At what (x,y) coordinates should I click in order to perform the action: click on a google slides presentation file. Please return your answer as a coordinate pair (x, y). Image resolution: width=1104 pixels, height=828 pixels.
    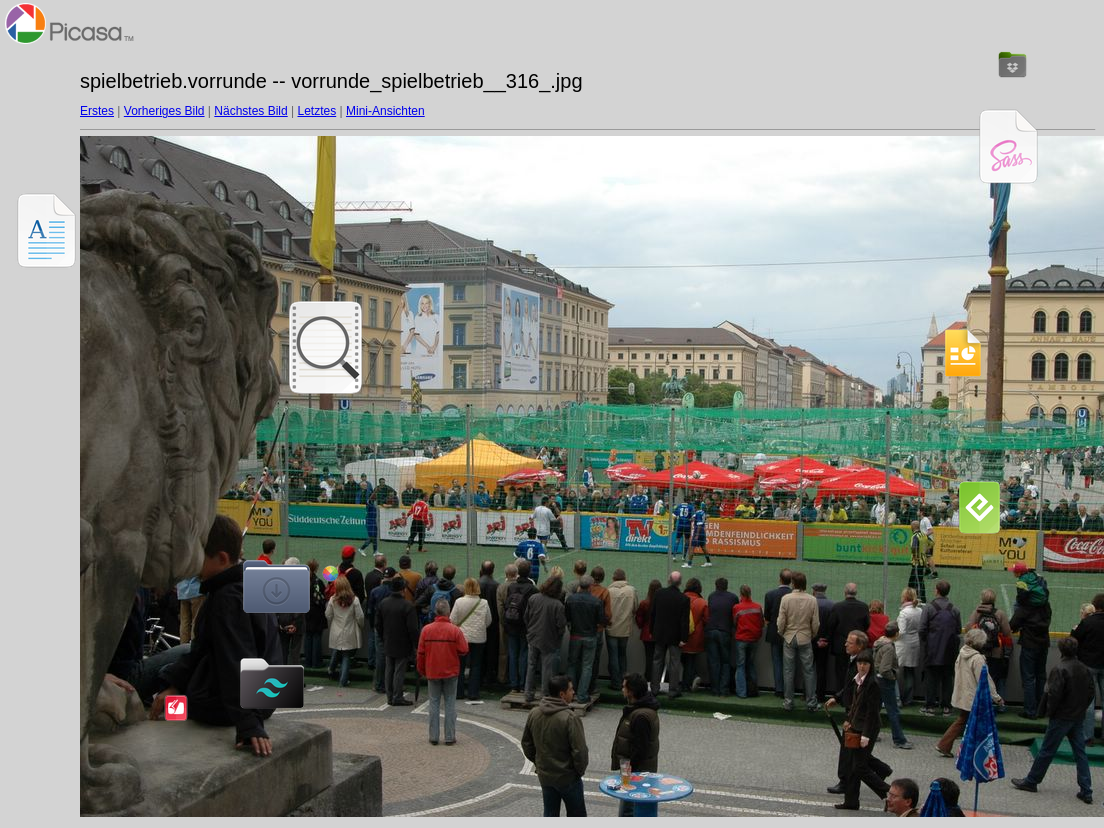
    Looking at the image, I should click on (963, 354).